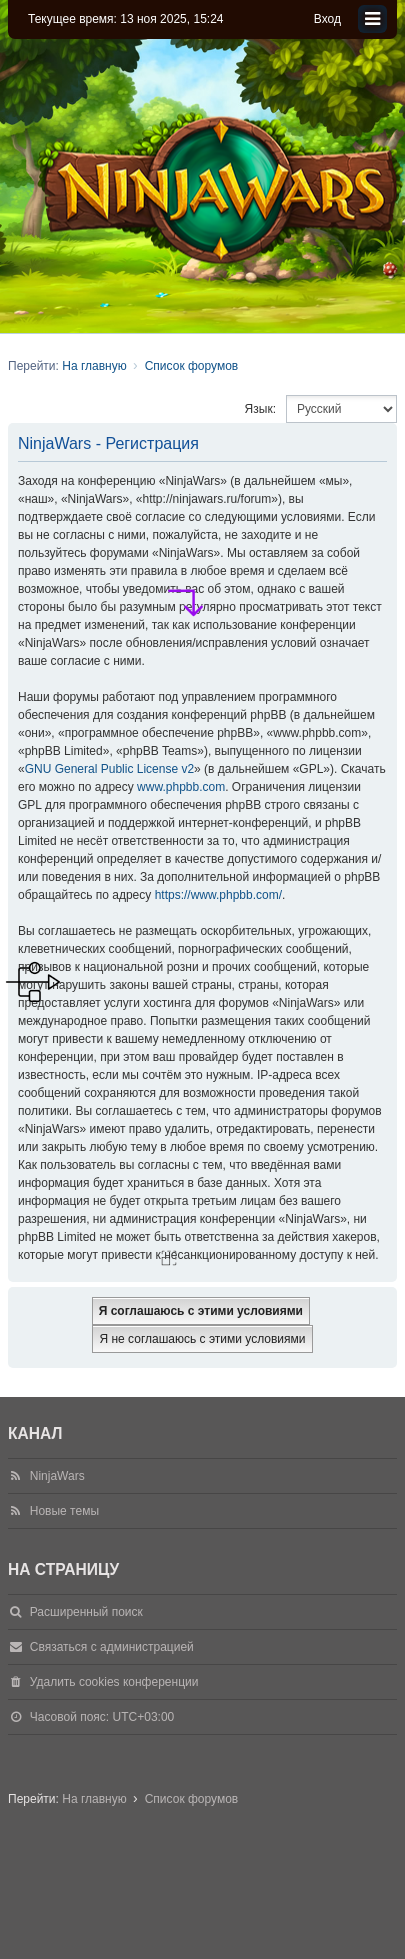  Describe the element at coordinates (185, 601) in the screenshot. I see `move item right then down` at that location.